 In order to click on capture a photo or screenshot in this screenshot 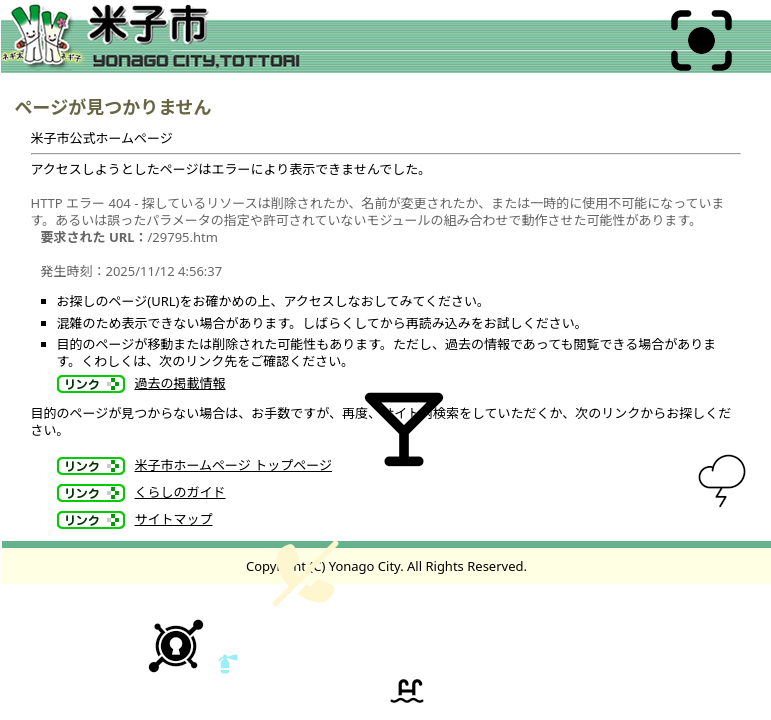, I will do `click(701, 40)`.